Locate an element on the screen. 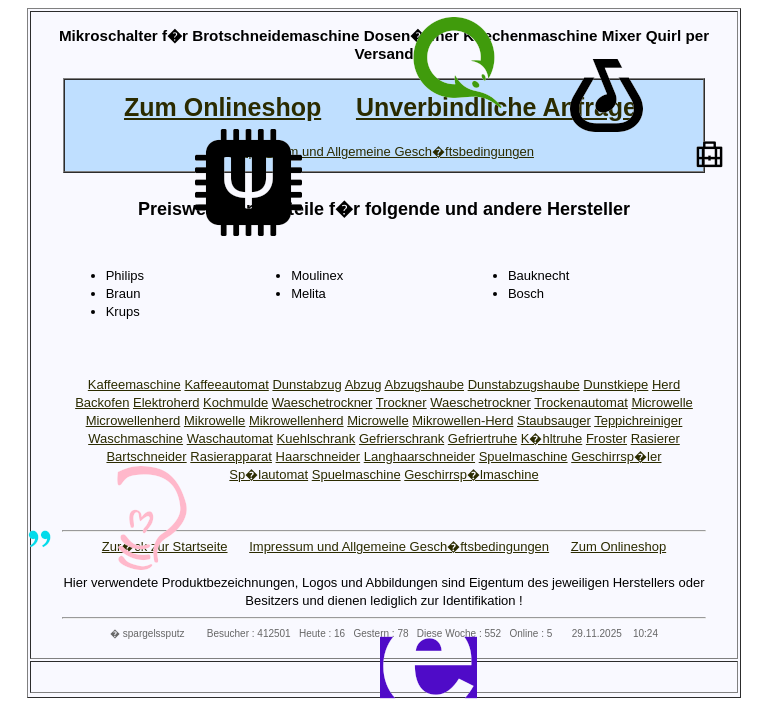 This screenshot has width=768, height=720. erlang programming language logo is located at coordinates (428, 667).